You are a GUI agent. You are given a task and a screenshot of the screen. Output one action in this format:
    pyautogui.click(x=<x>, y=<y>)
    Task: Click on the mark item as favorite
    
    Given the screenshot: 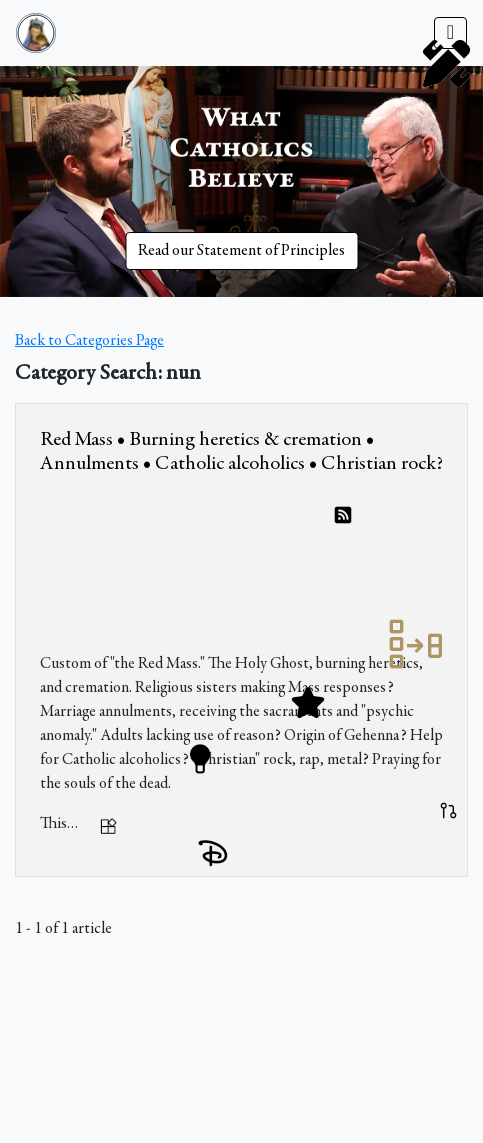 What is the action you would take?
    pyautogui.click(x=308, y=703)
    